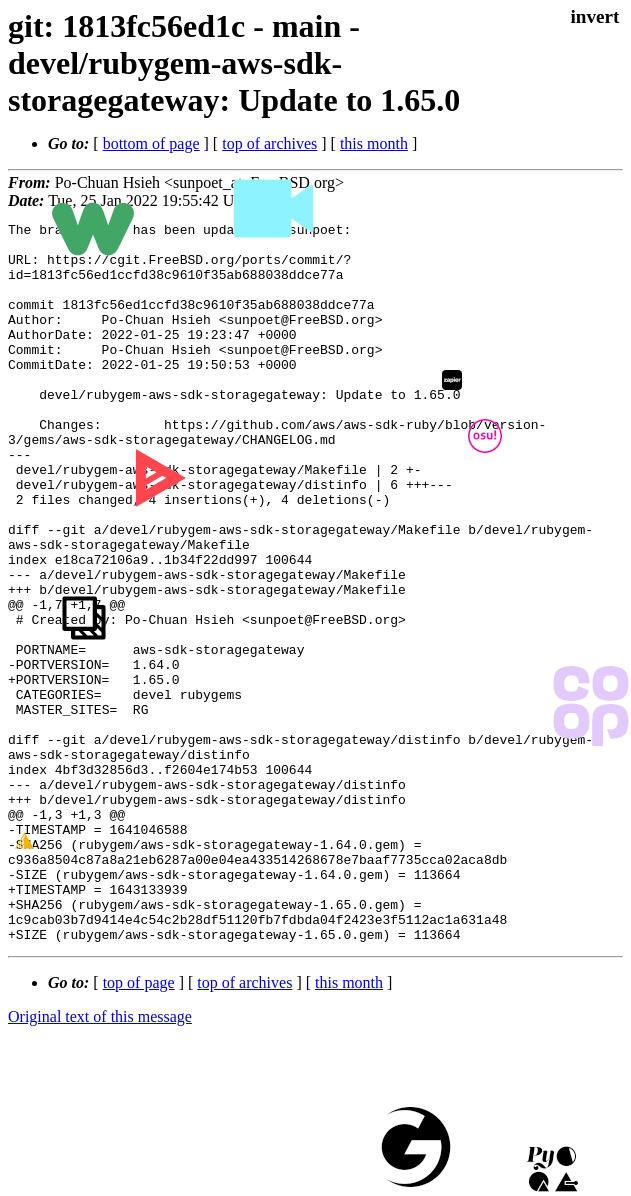 This screenshot has height=1196, width=631. What do you see at coordinates (416, 1147) in the screenshot?
I see `gcore brand logo` at bounding box center [416, 1147].